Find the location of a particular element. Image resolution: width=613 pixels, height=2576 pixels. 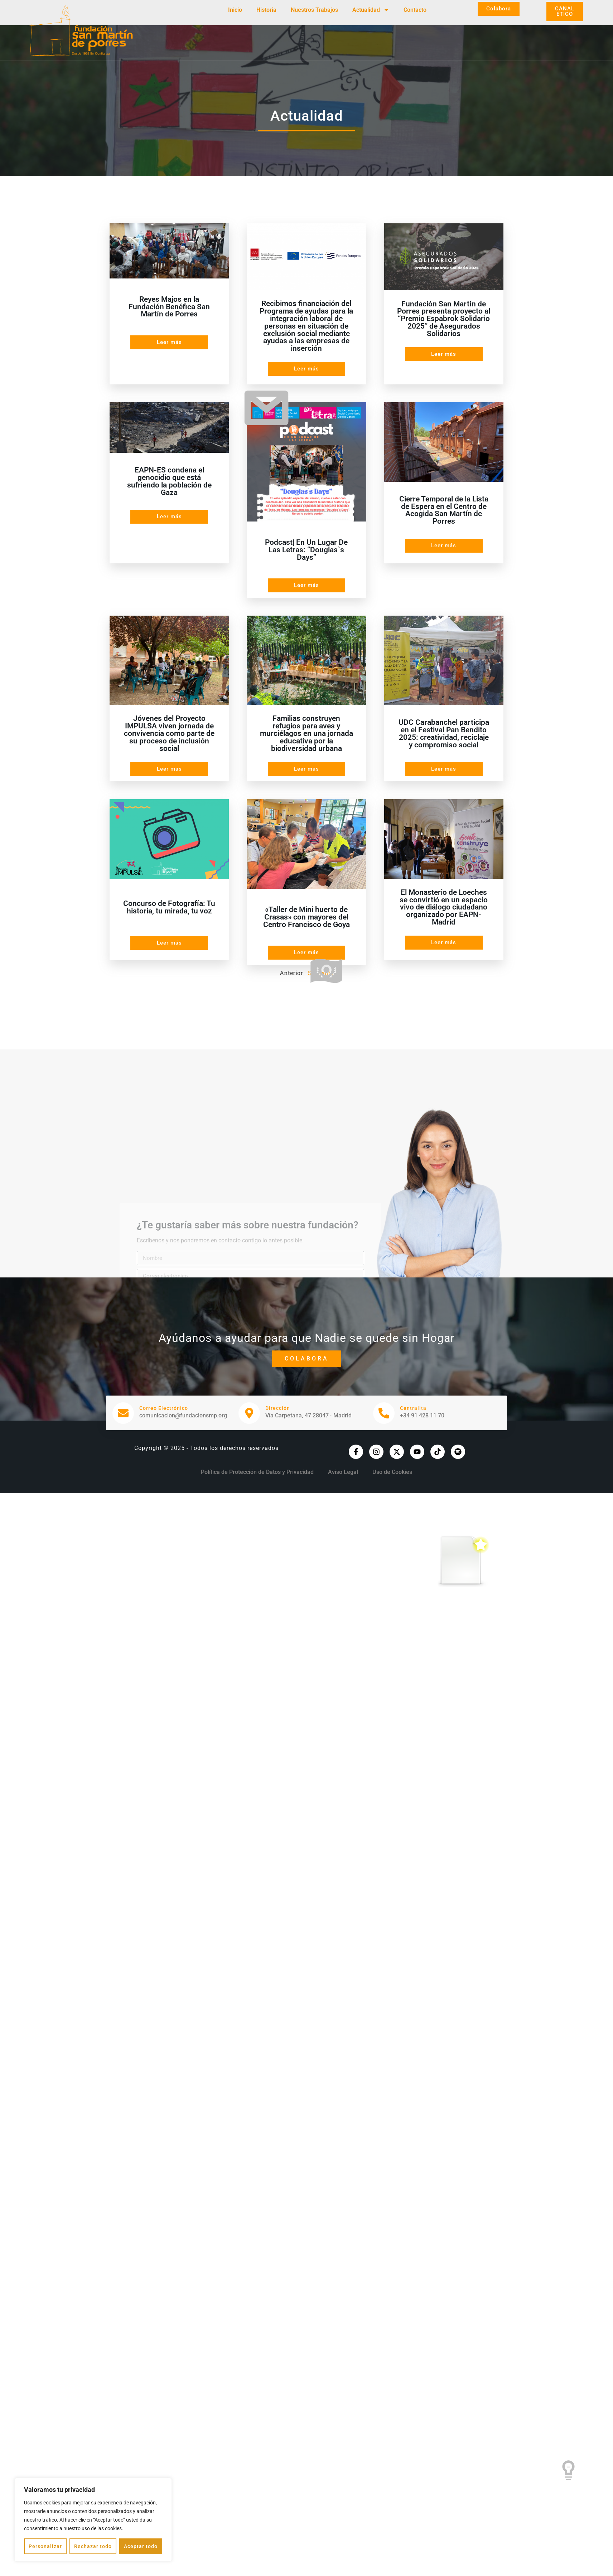

indicates unread email in your inbox is located at coordinates (266, 406).